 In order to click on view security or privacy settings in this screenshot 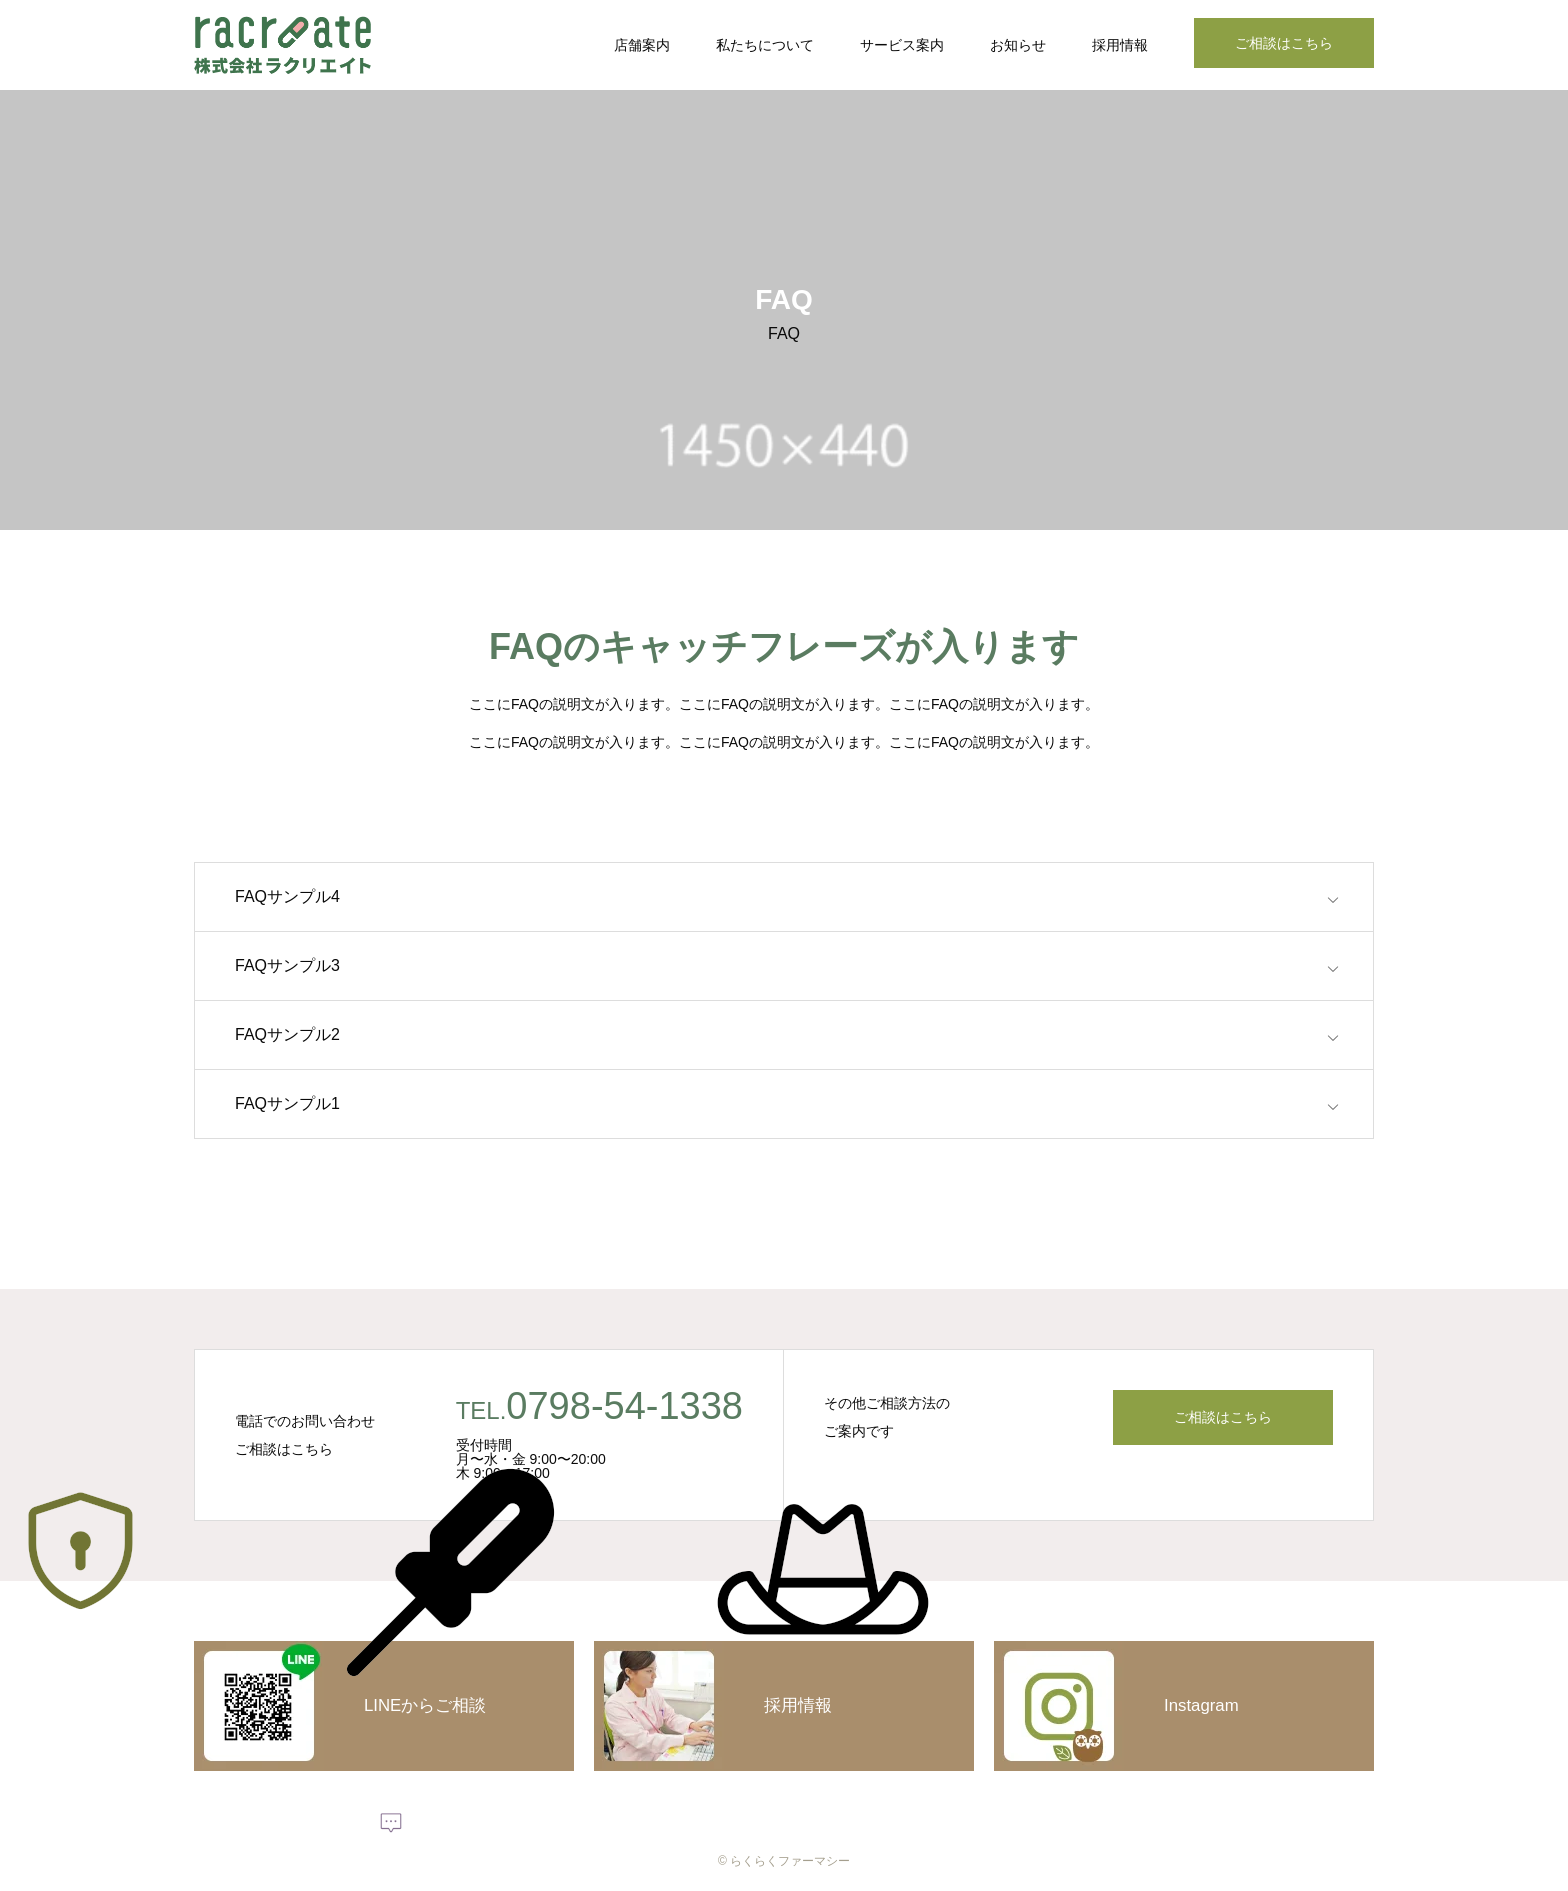, I will do `click(80, 1549)`.